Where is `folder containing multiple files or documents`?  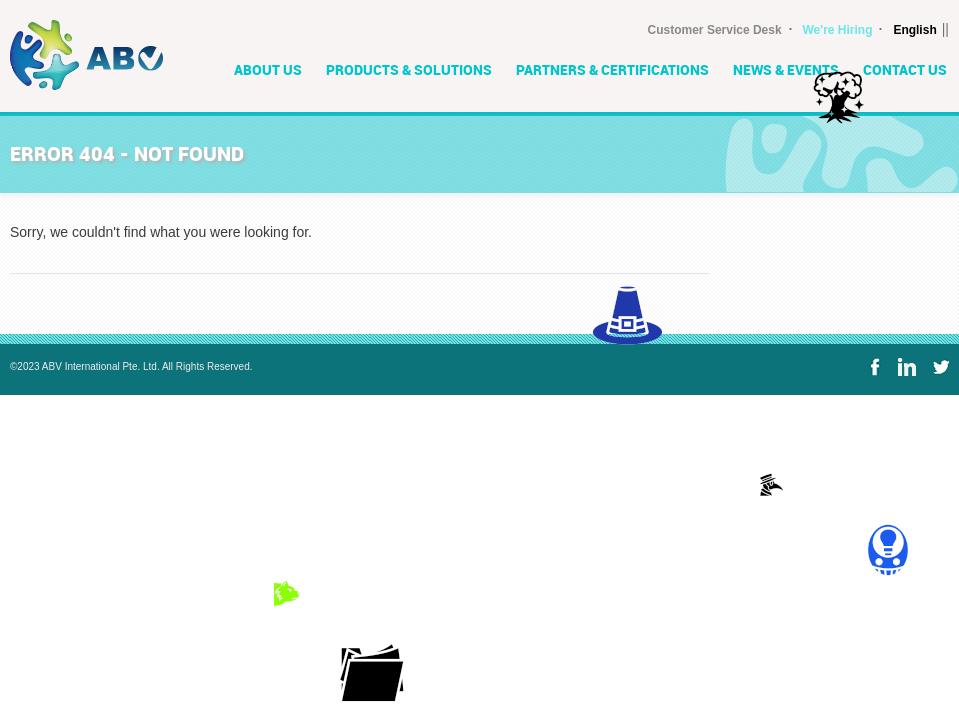 folder containing multiple files or documents is located at coordinates (371, 673).